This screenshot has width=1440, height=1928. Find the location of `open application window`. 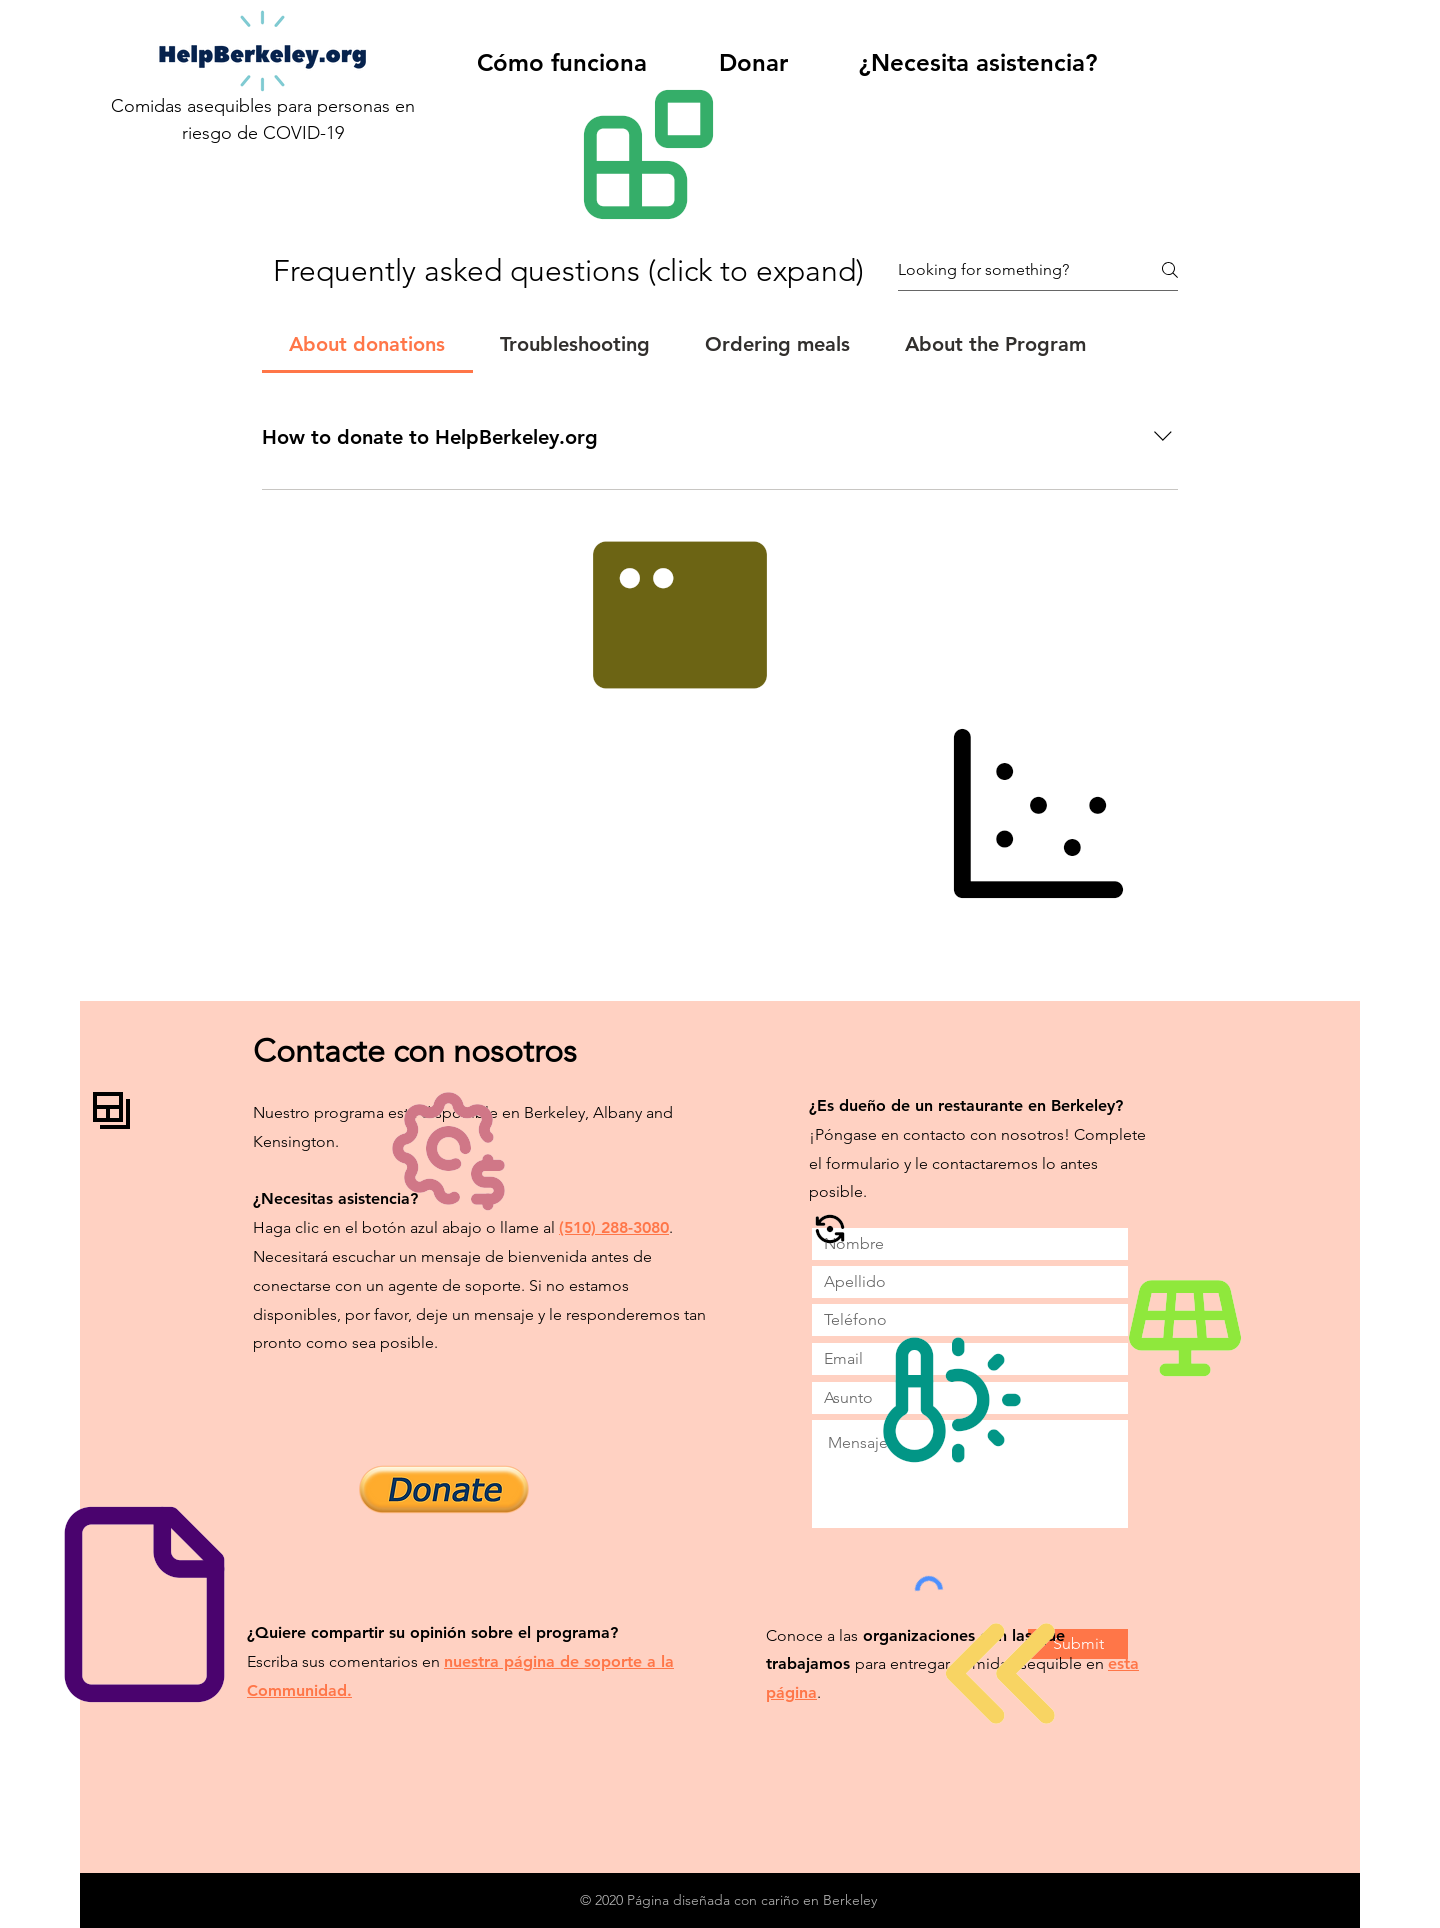

open application window is located at coordinates (680, 615).